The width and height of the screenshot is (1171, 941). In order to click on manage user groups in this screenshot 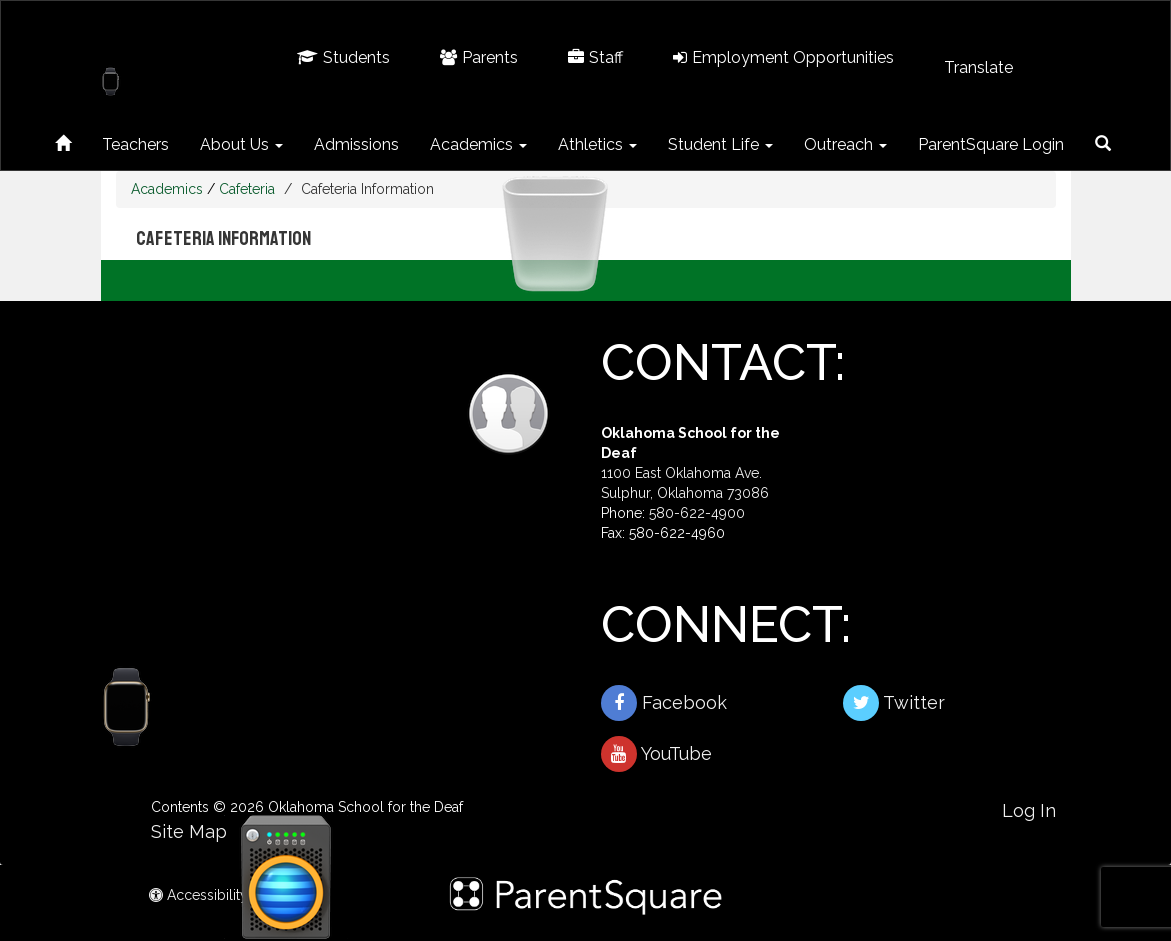, I will do `click(508, 413)`.